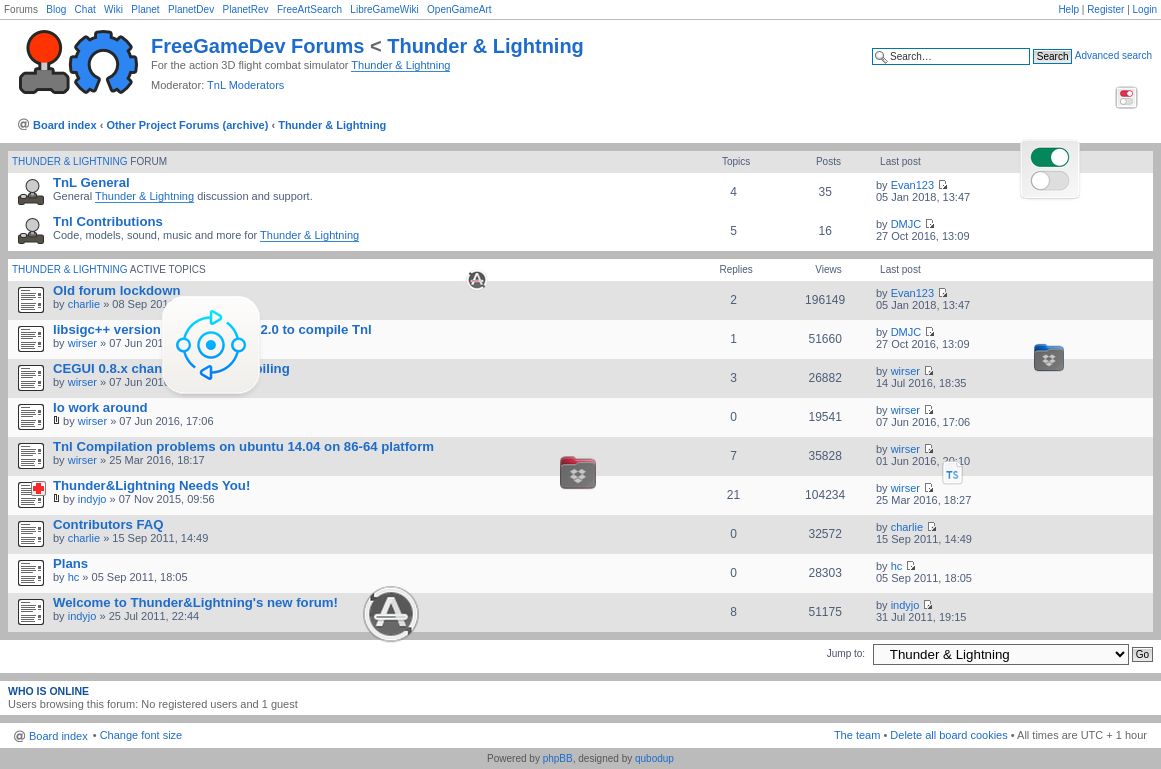  What do you see at coordinates (578, 472) in the screenshot?
I see `open your dropbox folder` at bounding box center [578, 472].